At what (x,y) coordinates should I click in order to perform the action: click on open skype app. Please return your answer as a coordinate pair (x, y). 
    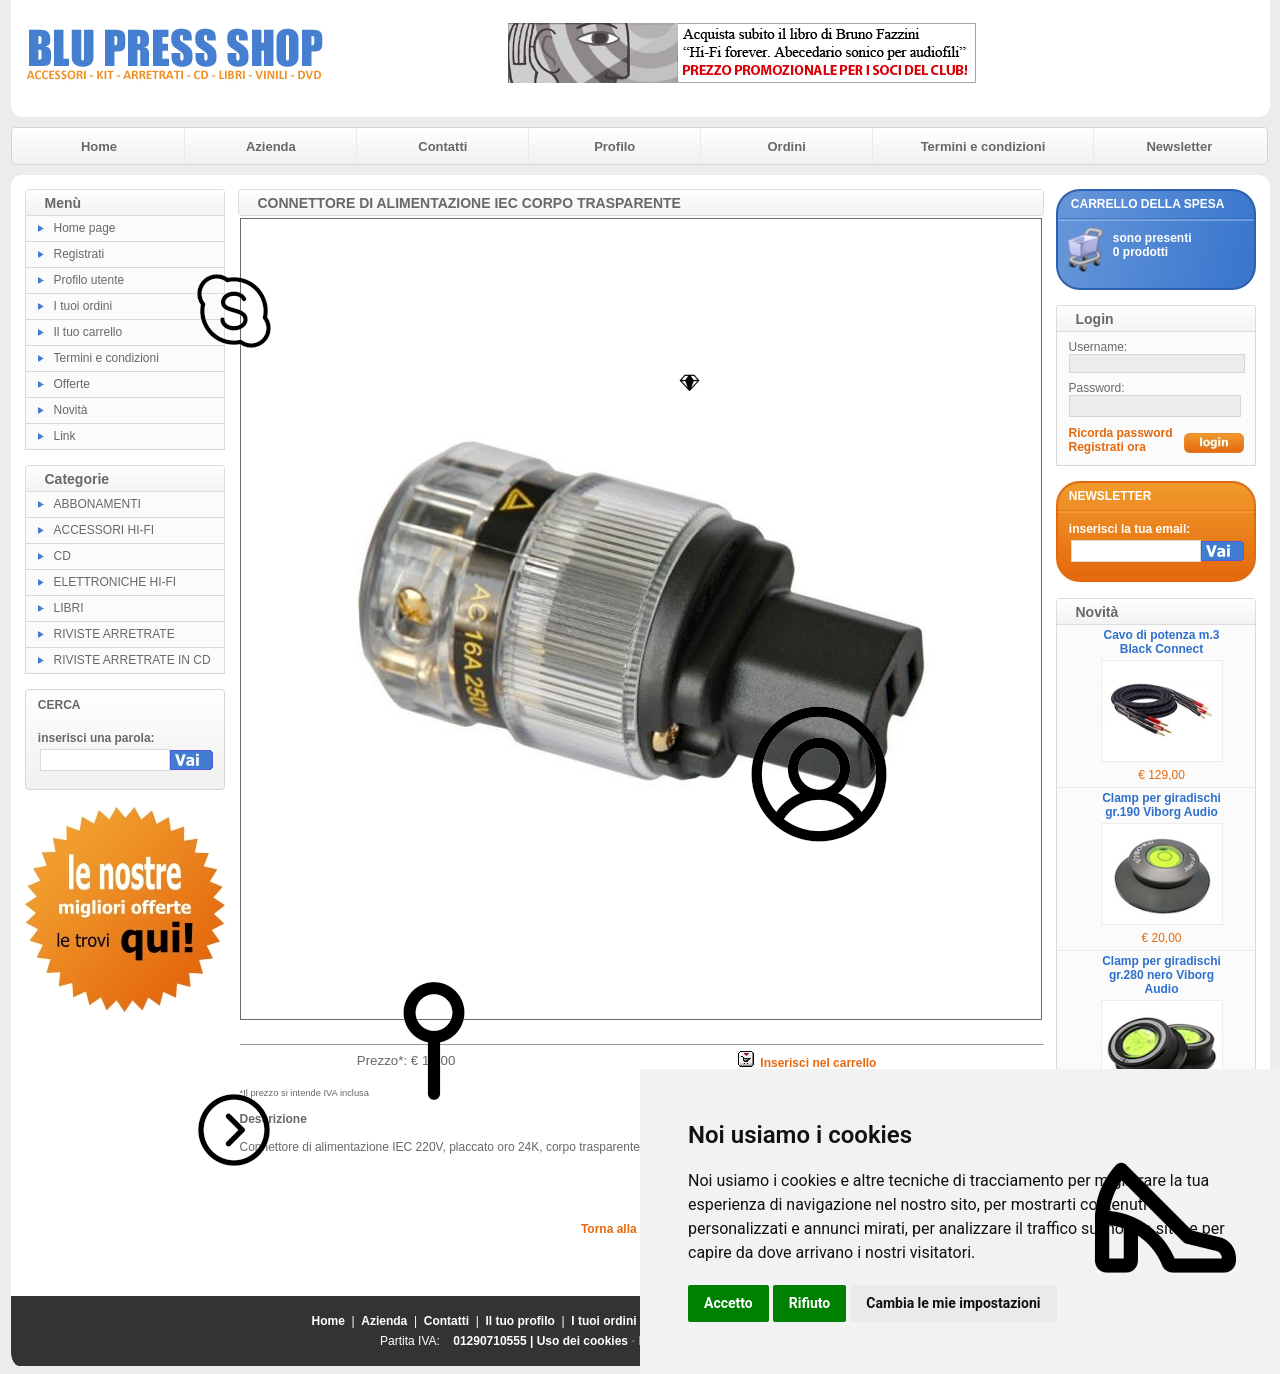
    Looking at the image, I should click on (234, 311).